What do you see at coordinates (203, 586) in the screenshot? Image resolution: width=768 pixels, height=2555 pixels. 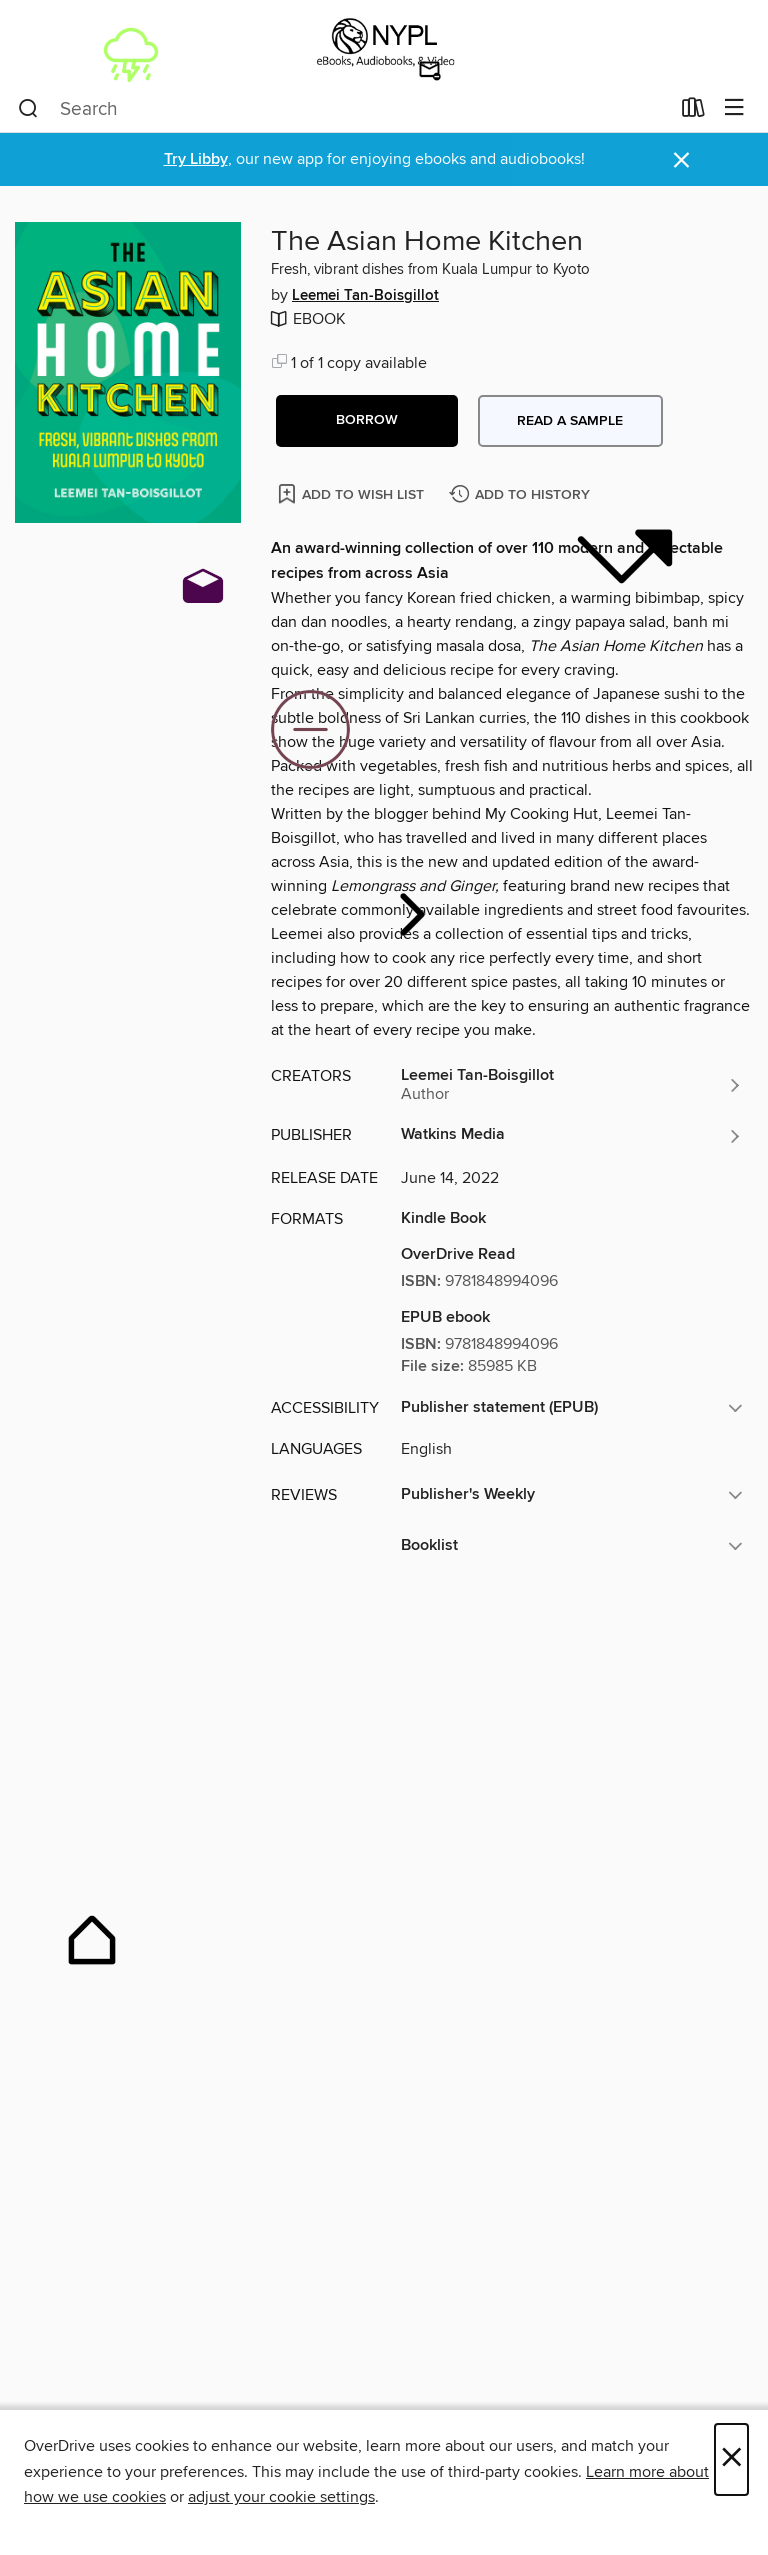 I see `view an opened email message` at bounding box center [203, 586].